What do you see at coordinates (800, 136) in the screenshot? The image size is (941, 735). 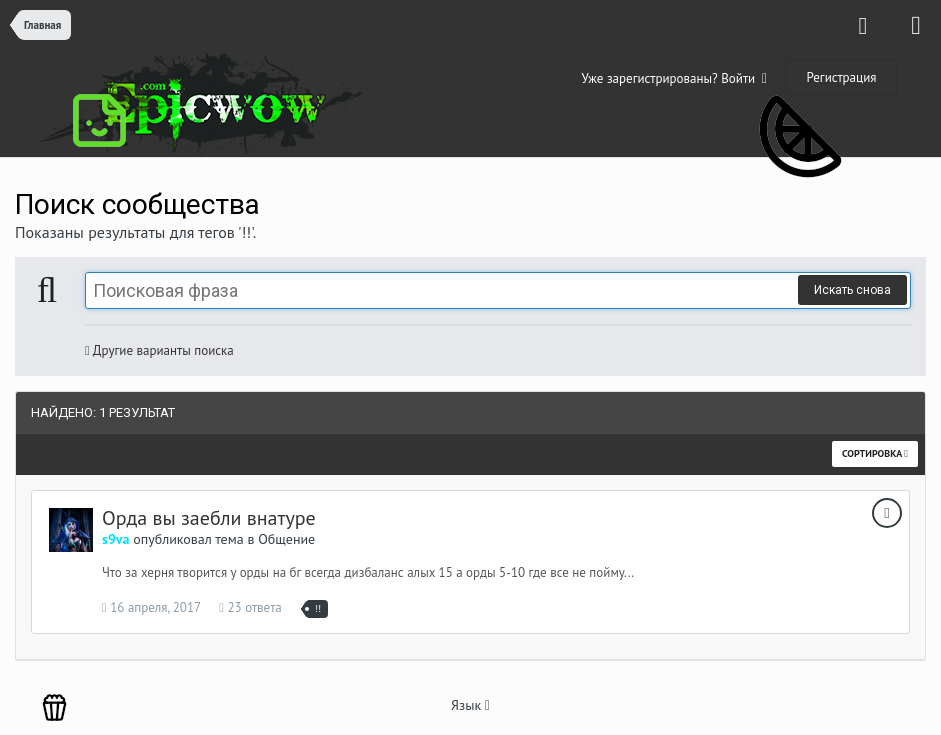 I see `indicates citrus or fruit-related content` at bounding box center [800, 136].